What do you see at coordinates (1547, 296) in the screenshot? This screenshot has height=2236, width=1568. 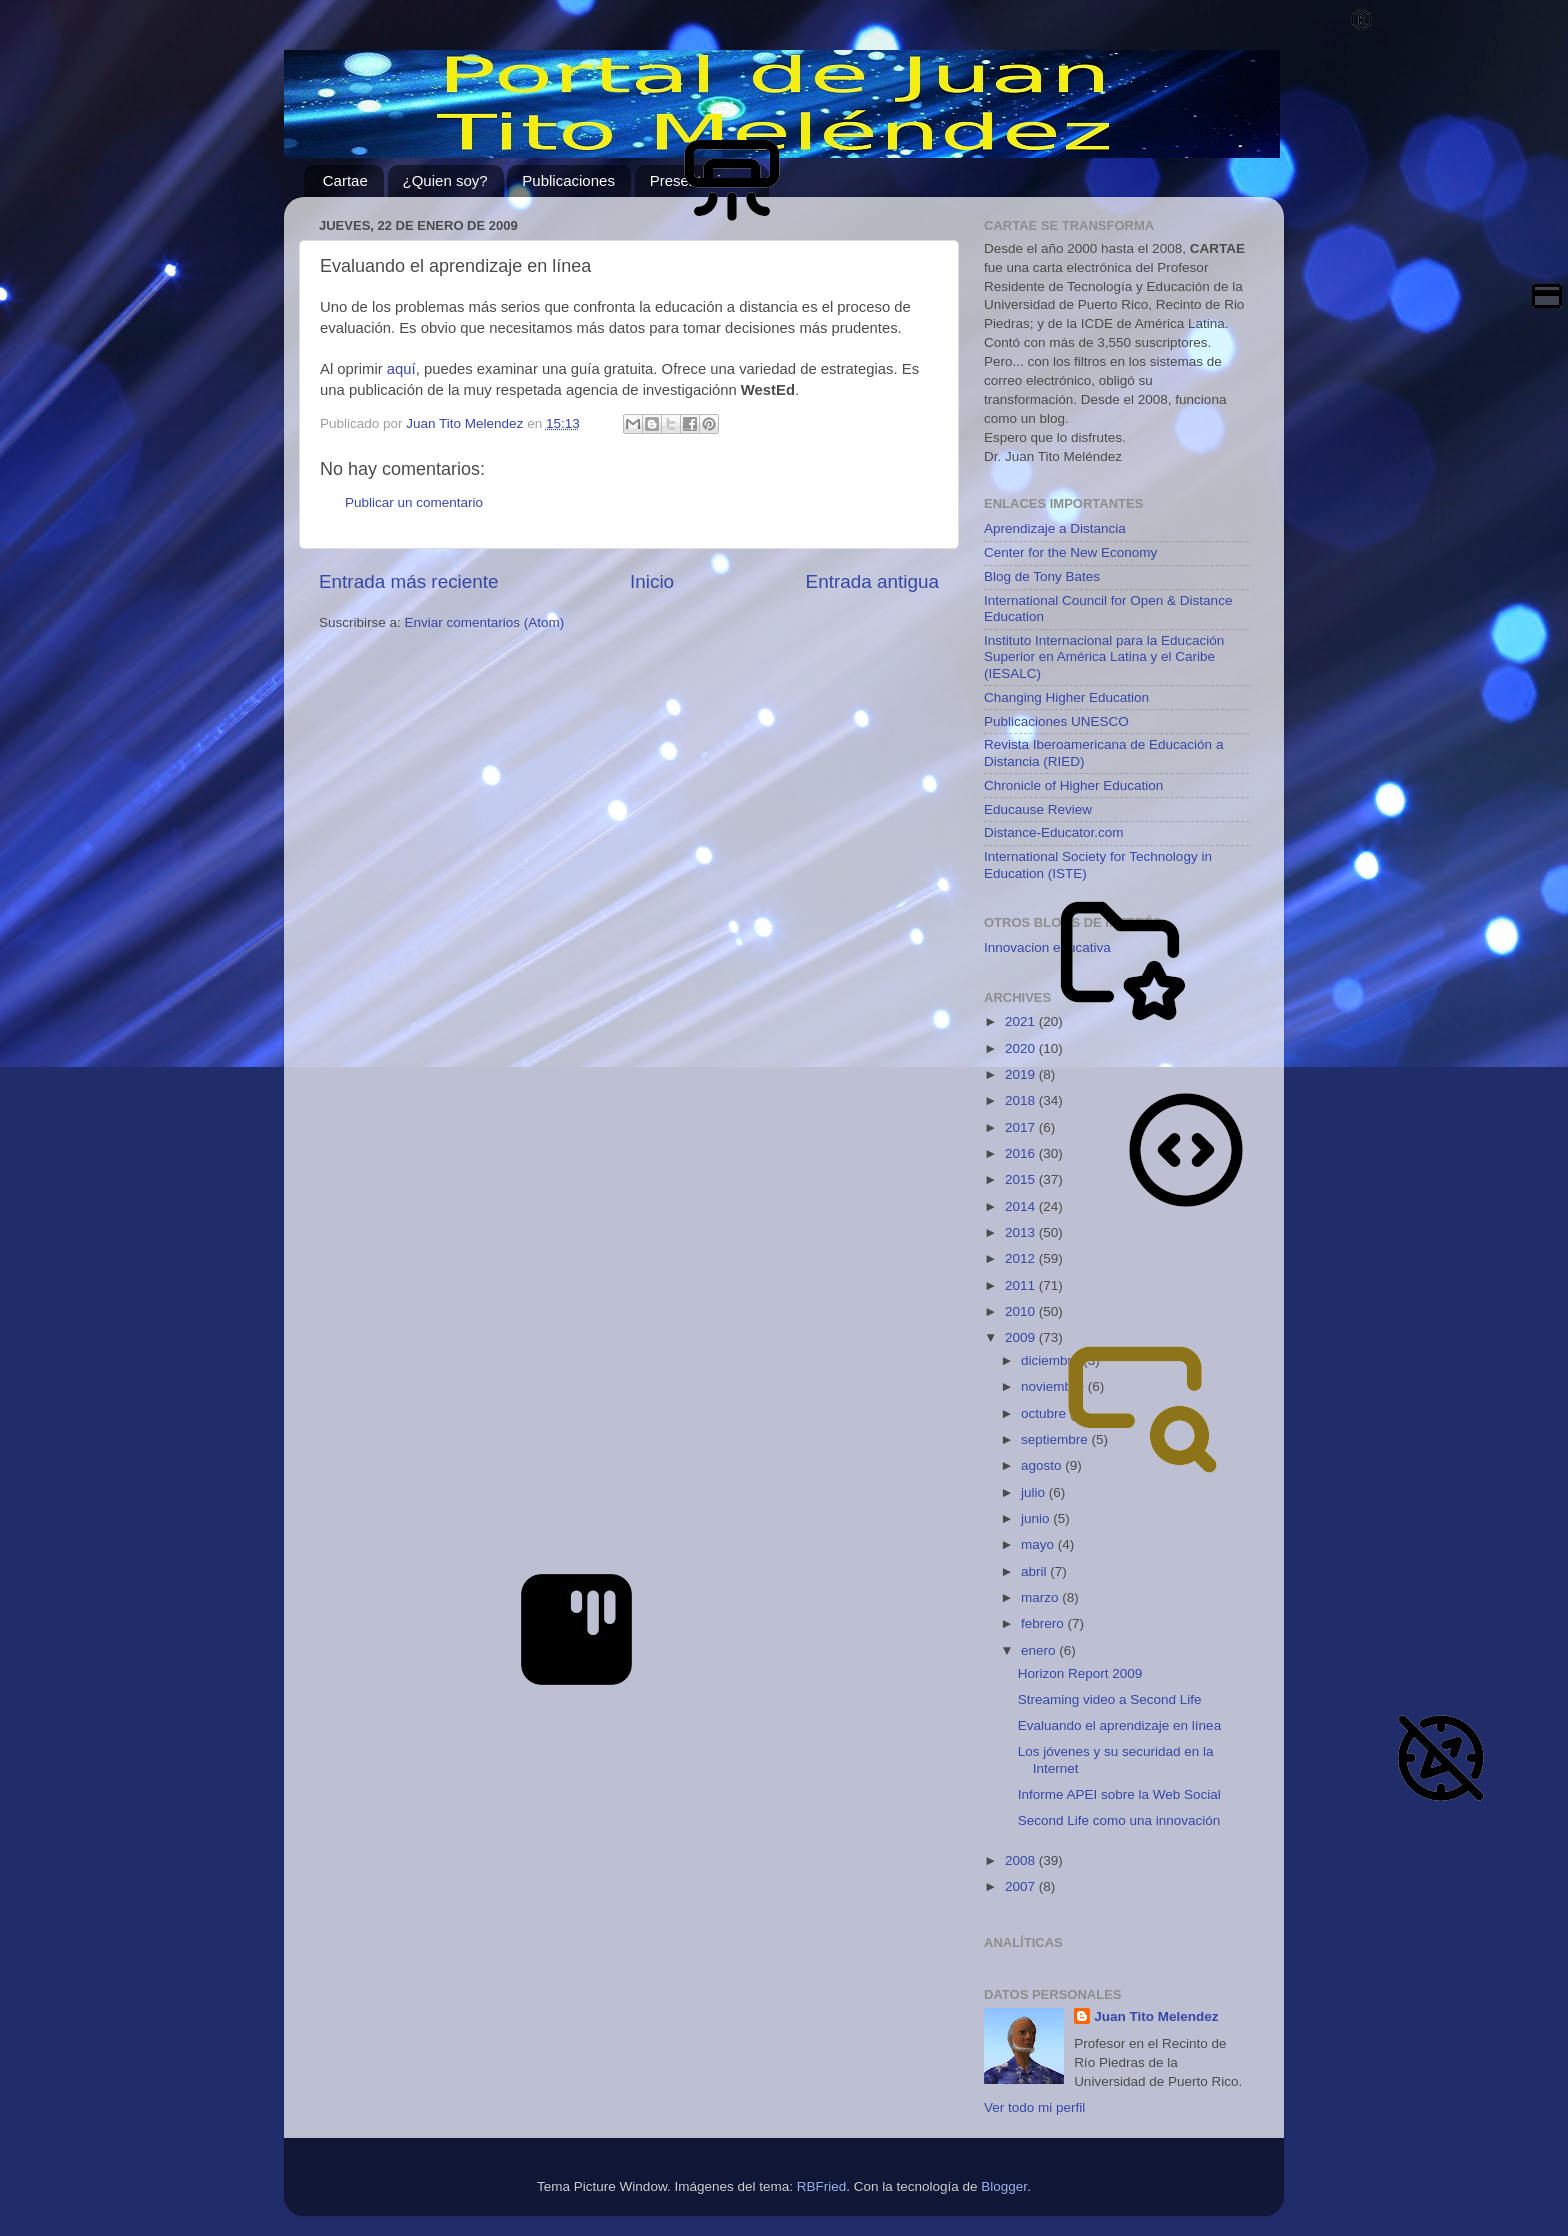 I see `access payment methods` at bounding box center [1547, 296].